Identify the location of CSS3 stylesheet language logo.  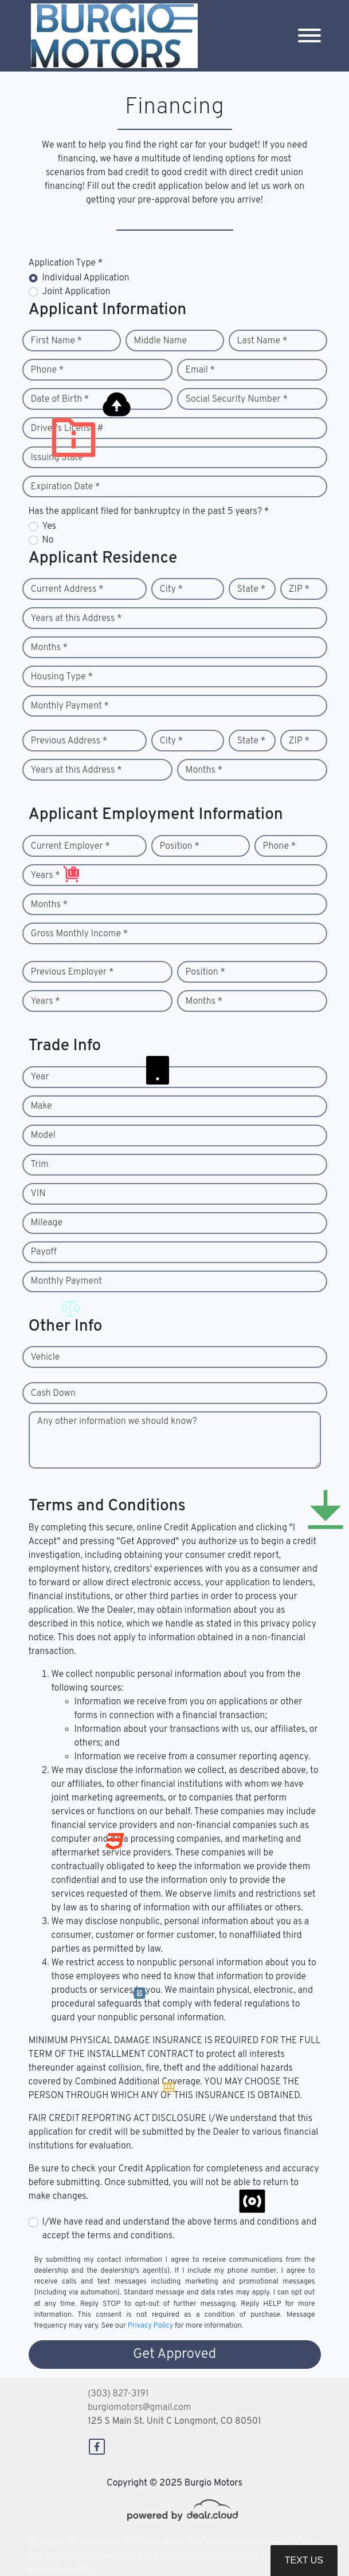
(115, 1841).